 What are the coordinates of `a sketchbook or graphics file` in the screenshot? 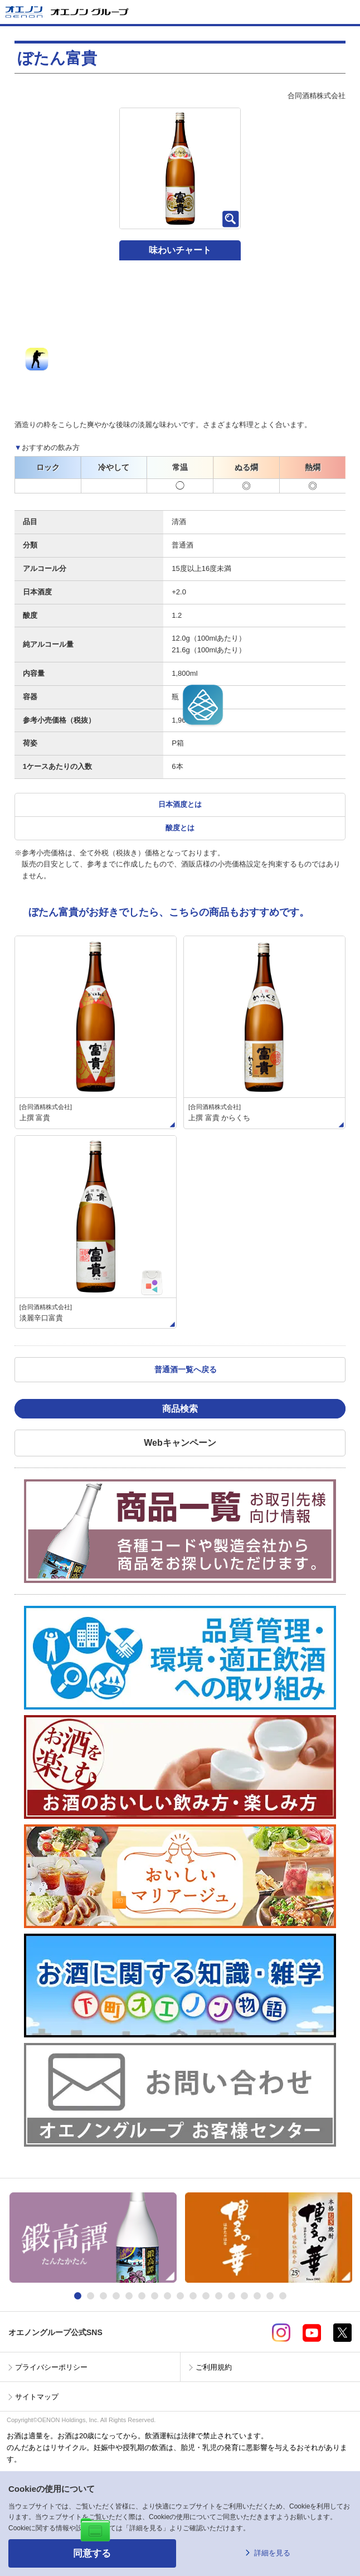 It's located at (119, 1900).